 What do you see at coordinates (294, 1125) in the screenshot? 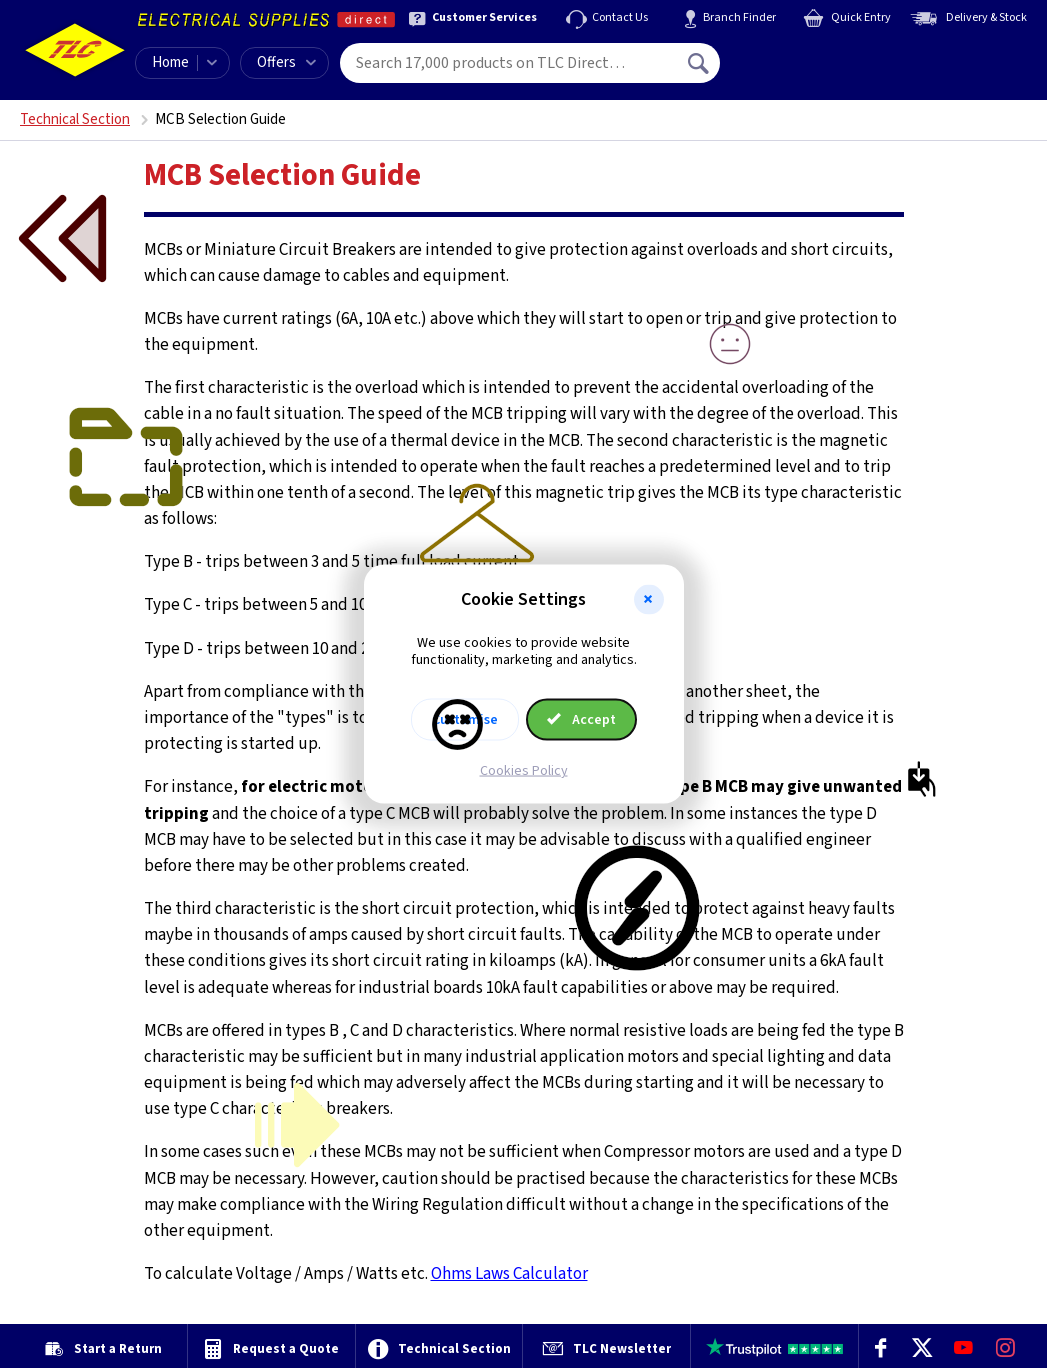
I see `skip forward or advance multiple steps` at bounding box center [294, 1125].